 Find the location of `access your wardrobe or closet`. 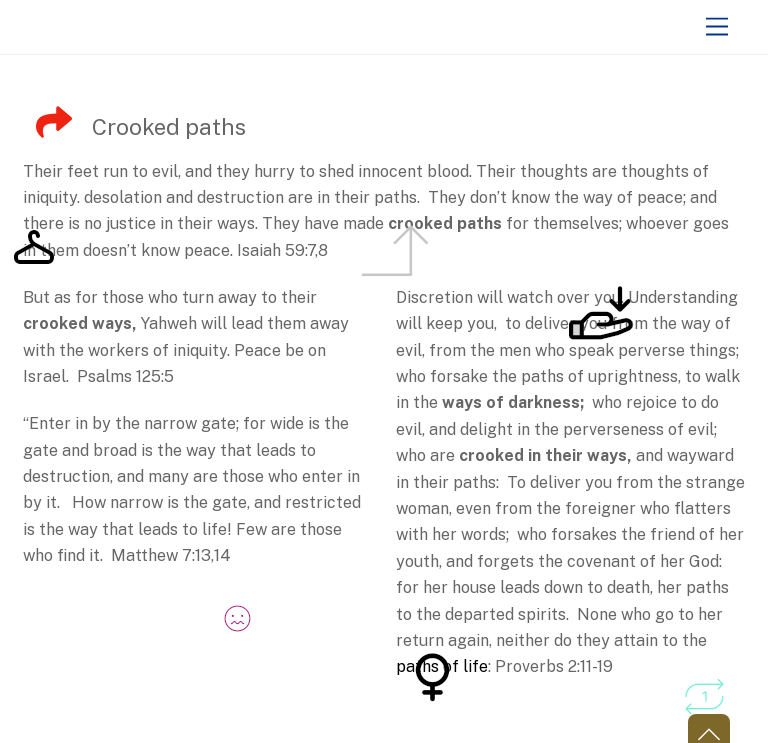

access your wardrobe or closet is located at coordinates (34, 248).